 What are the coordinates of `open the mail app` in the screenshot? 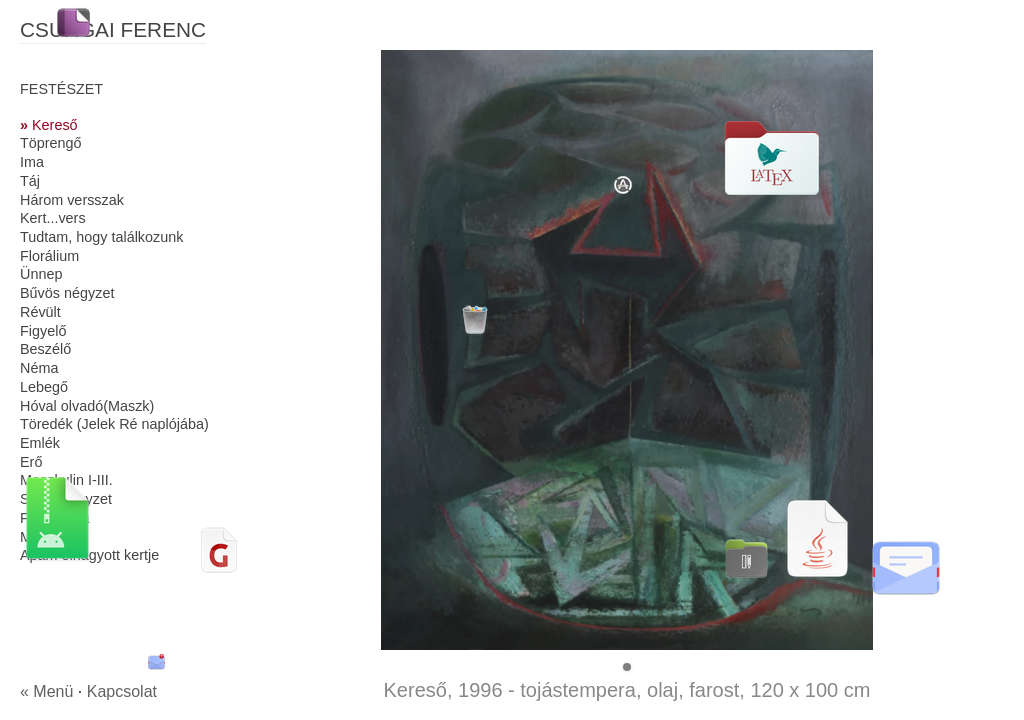 It's located at (906, 568).